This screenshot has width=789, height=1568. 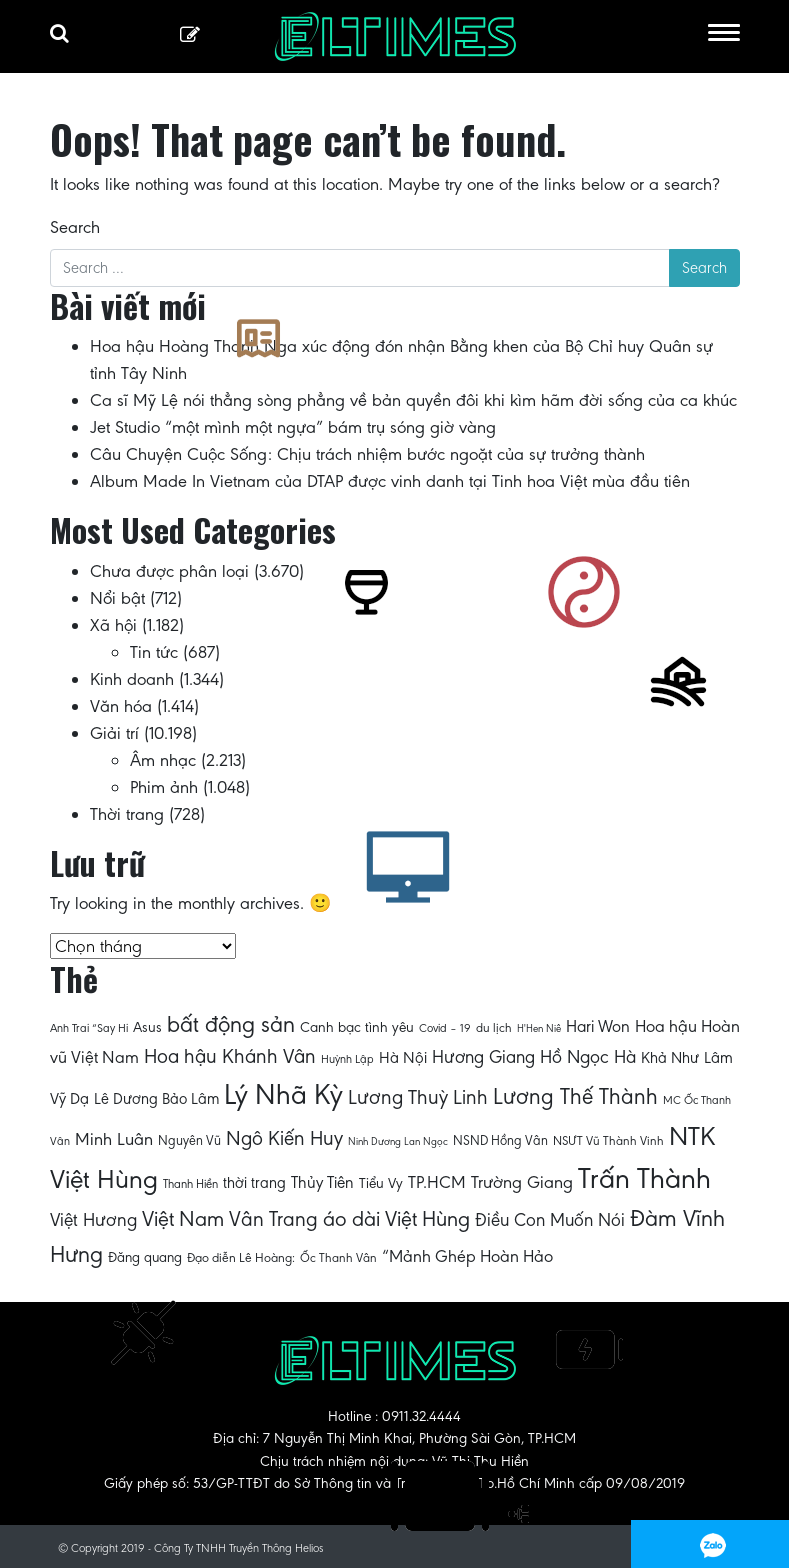 What do you see at coordinates (366, 591) in the screenshot?
I see `browse alcoholic beverages or drinks menu` at bounding box center [366, 591].